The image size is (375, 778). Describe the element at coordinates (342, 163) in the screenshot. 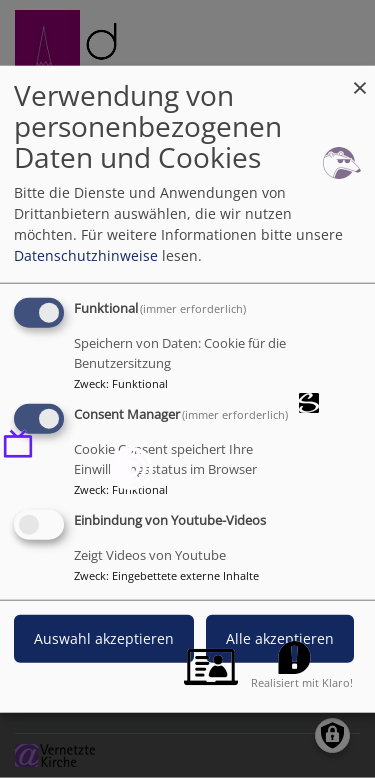

I see `open Qodo AI code assistant` at that location.